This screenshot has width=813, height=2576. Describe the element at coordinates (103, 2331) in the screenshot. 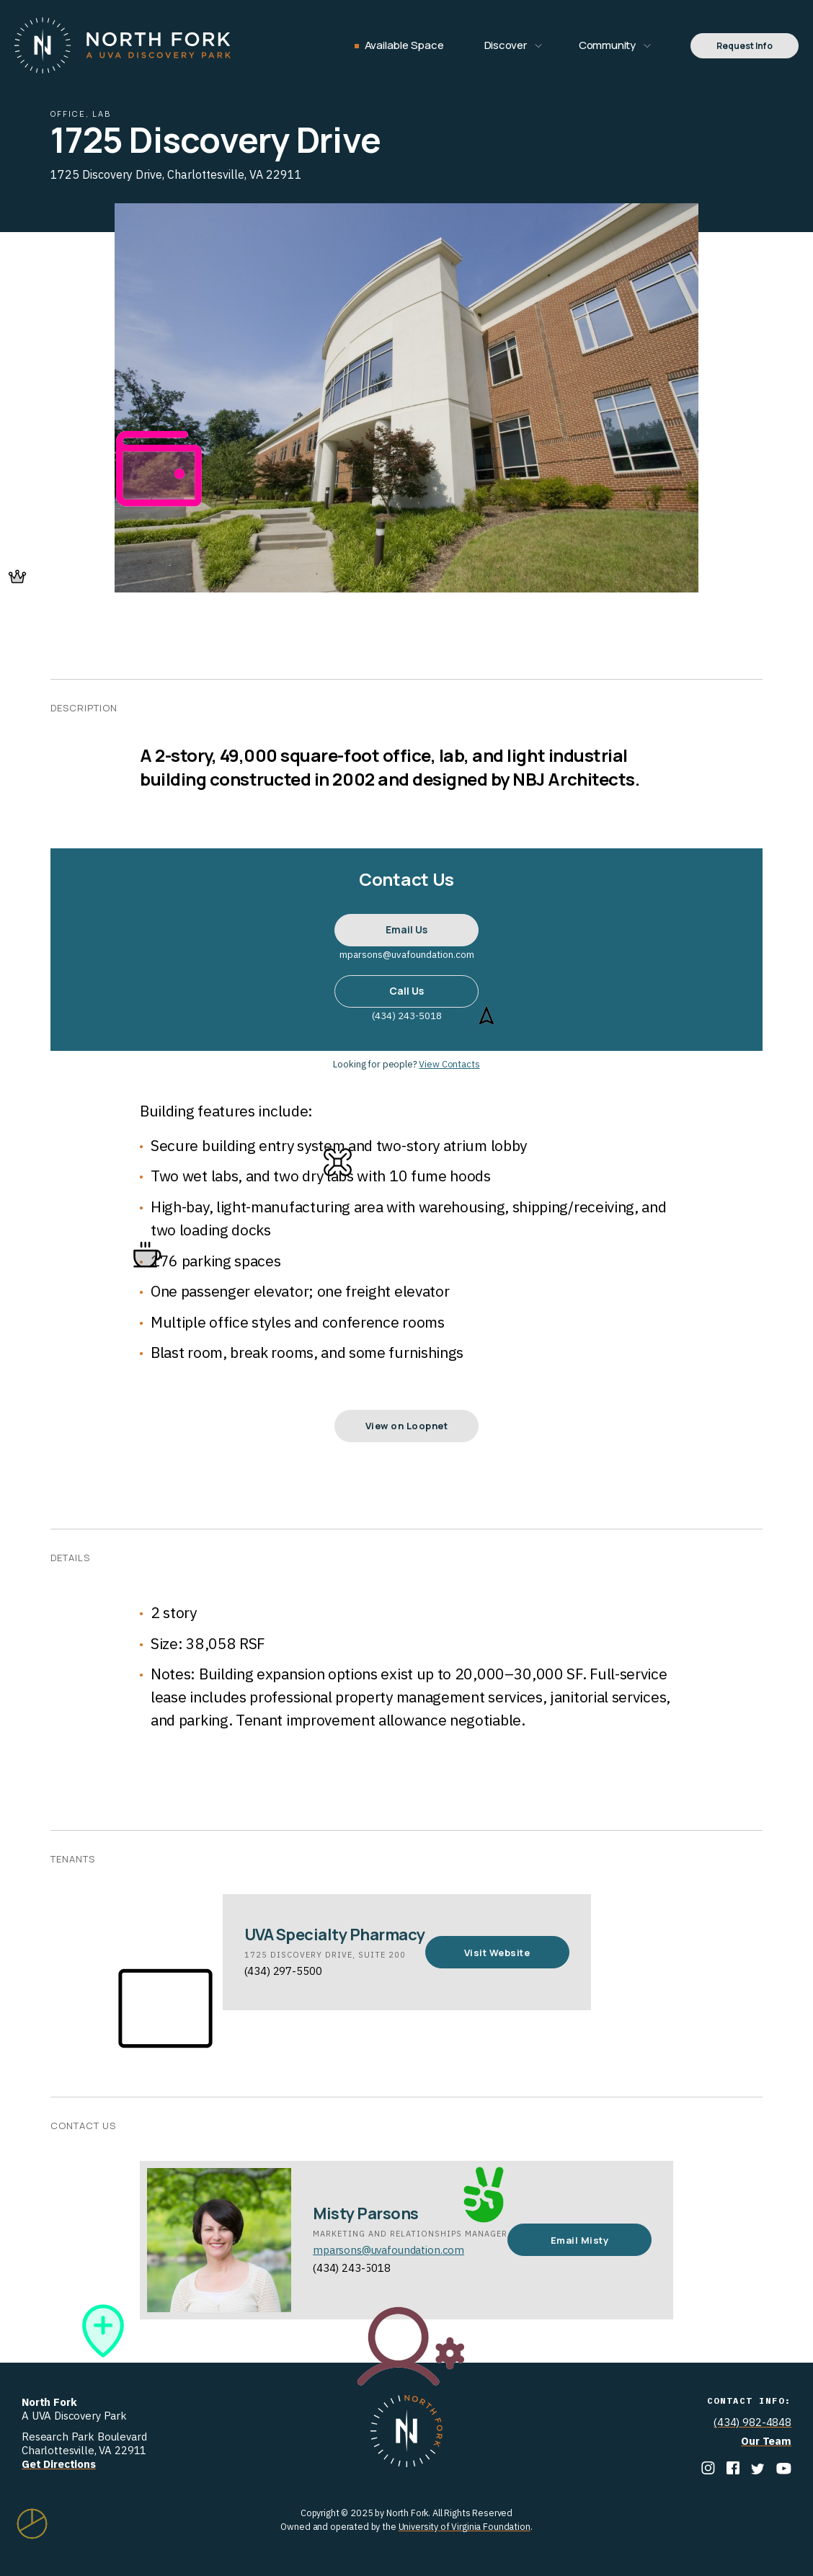

I see `add a new location pin` at that location.